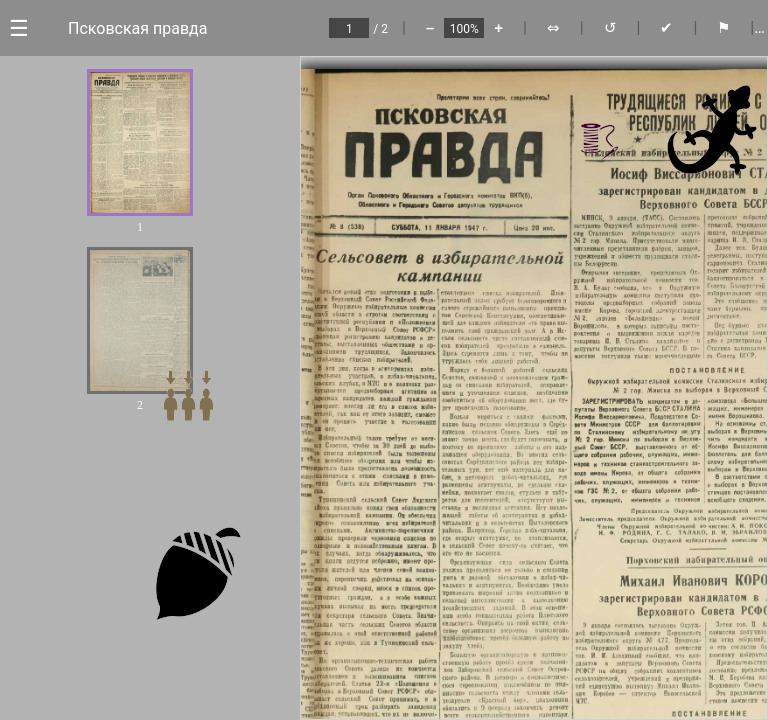  Describe the element at coordinates (711, 129) in the screenshot. I see `gecko or lizard character in a game interface` at that location.